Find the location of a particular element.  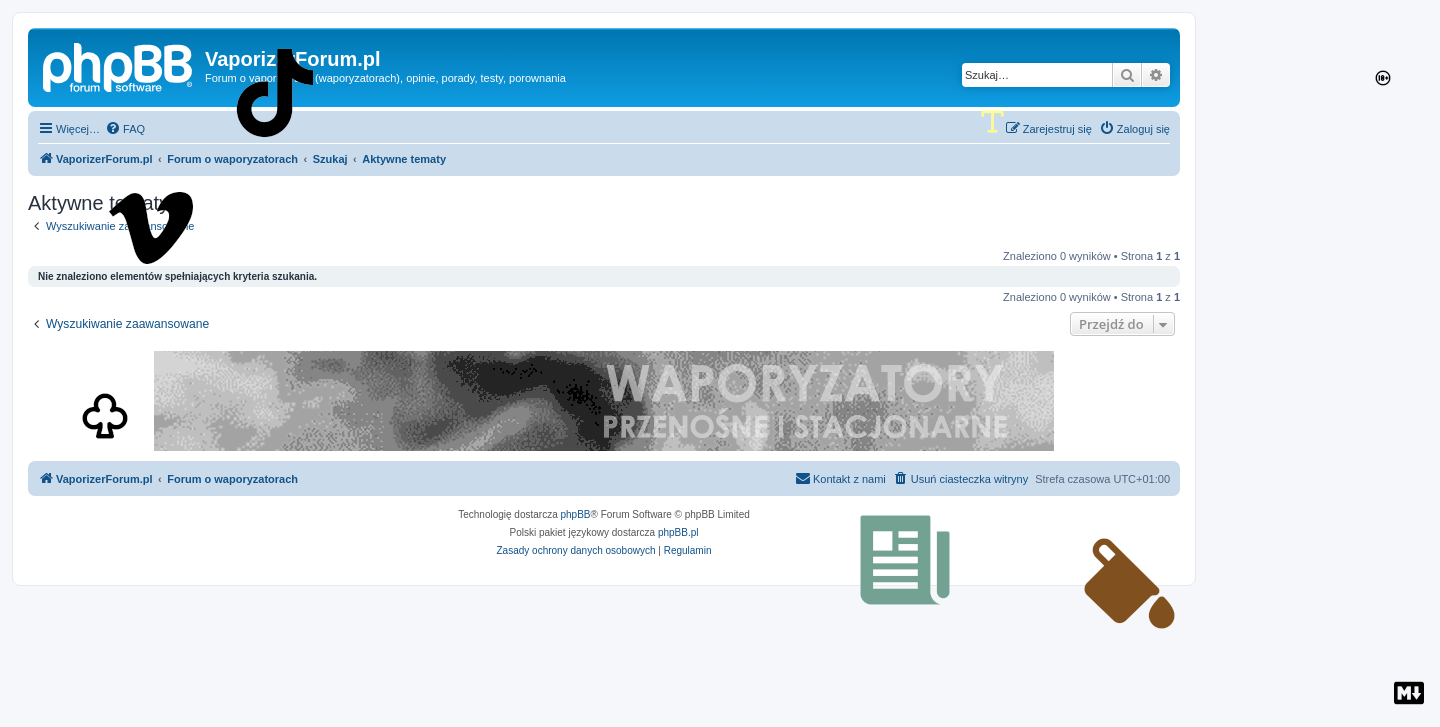

fill an area with color is located at coordinates (1129, 583).